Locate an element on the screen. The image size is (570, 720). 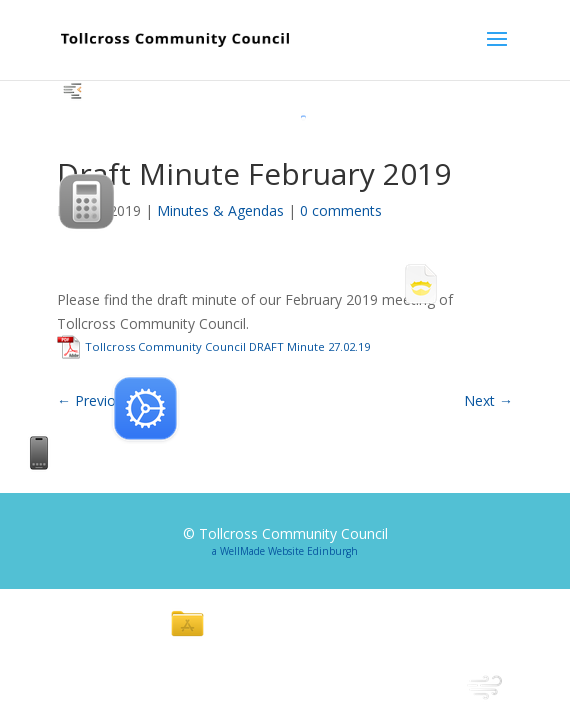
access system preferences or settings is located at coordinates (145, 409).